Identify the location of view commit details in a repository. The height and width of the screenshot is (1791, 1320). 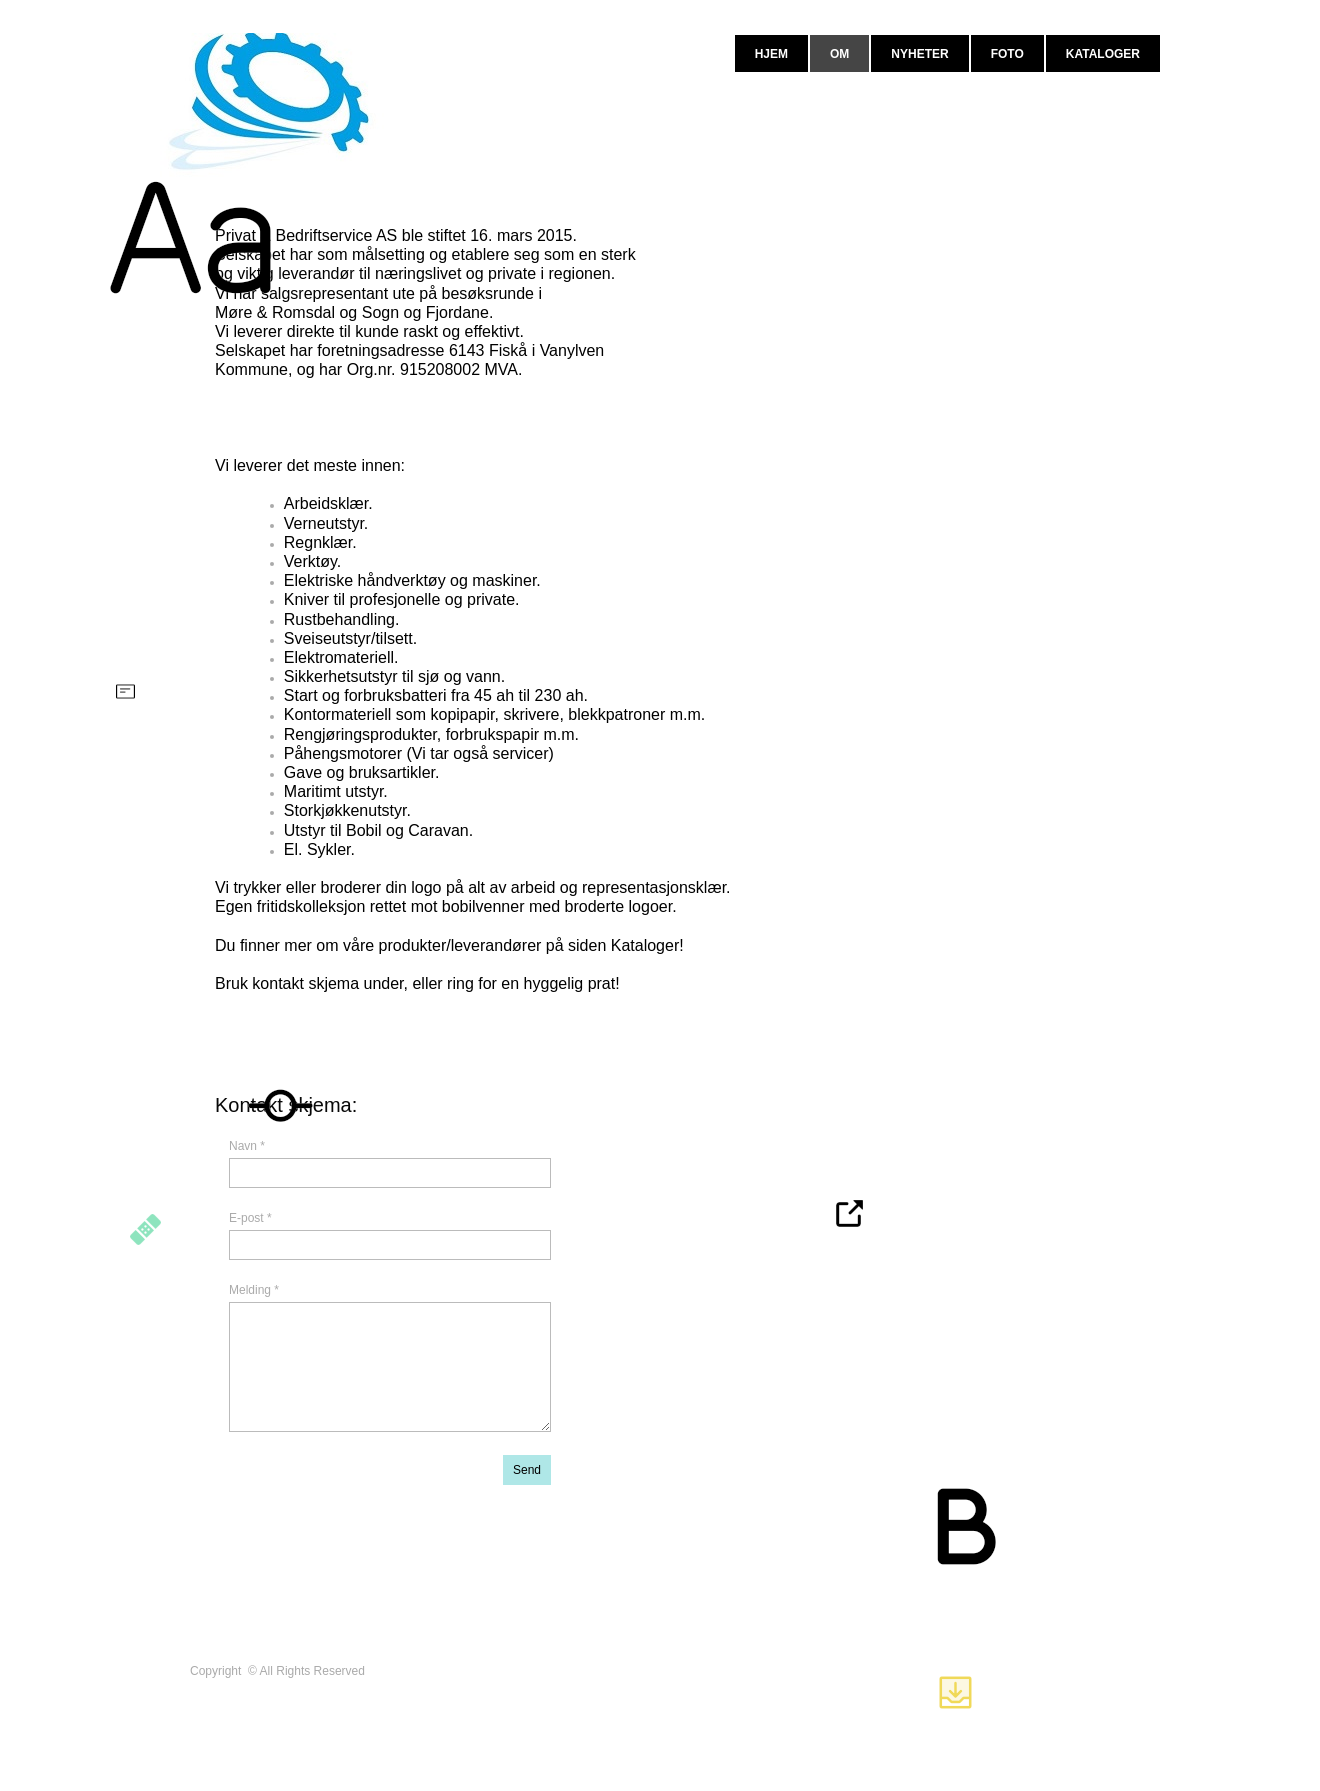
(280, 1106).